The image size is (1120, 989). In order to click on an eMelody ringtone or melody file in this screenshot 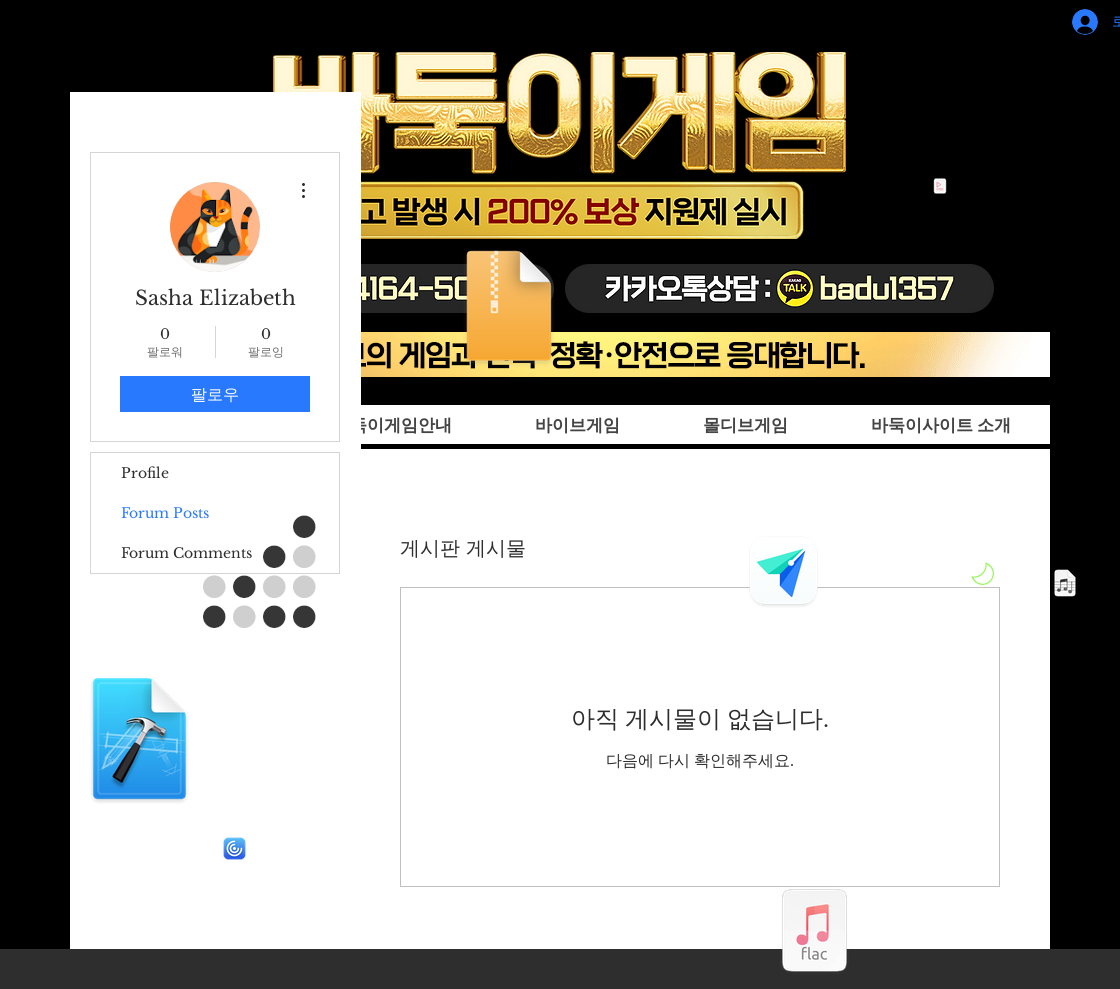, I will do `click(1065, 583)`.